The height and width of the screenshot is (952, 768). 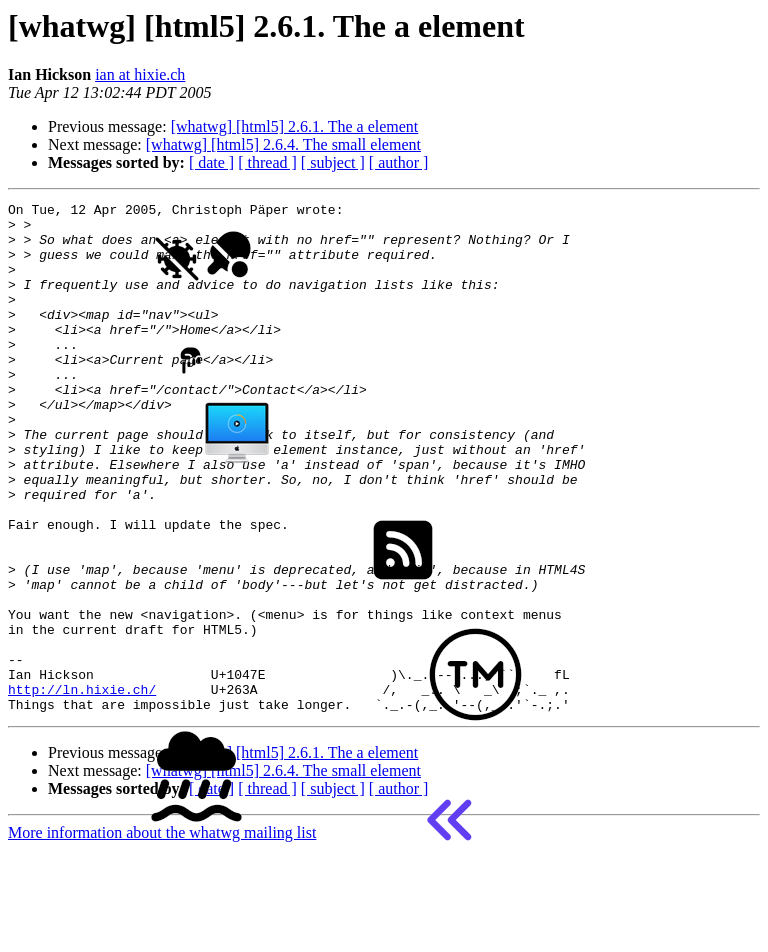 What do you see at coordinates (237, 433) in the screenshot?
I see `play video content on your television or monitor` at bounding box center [237, 433].